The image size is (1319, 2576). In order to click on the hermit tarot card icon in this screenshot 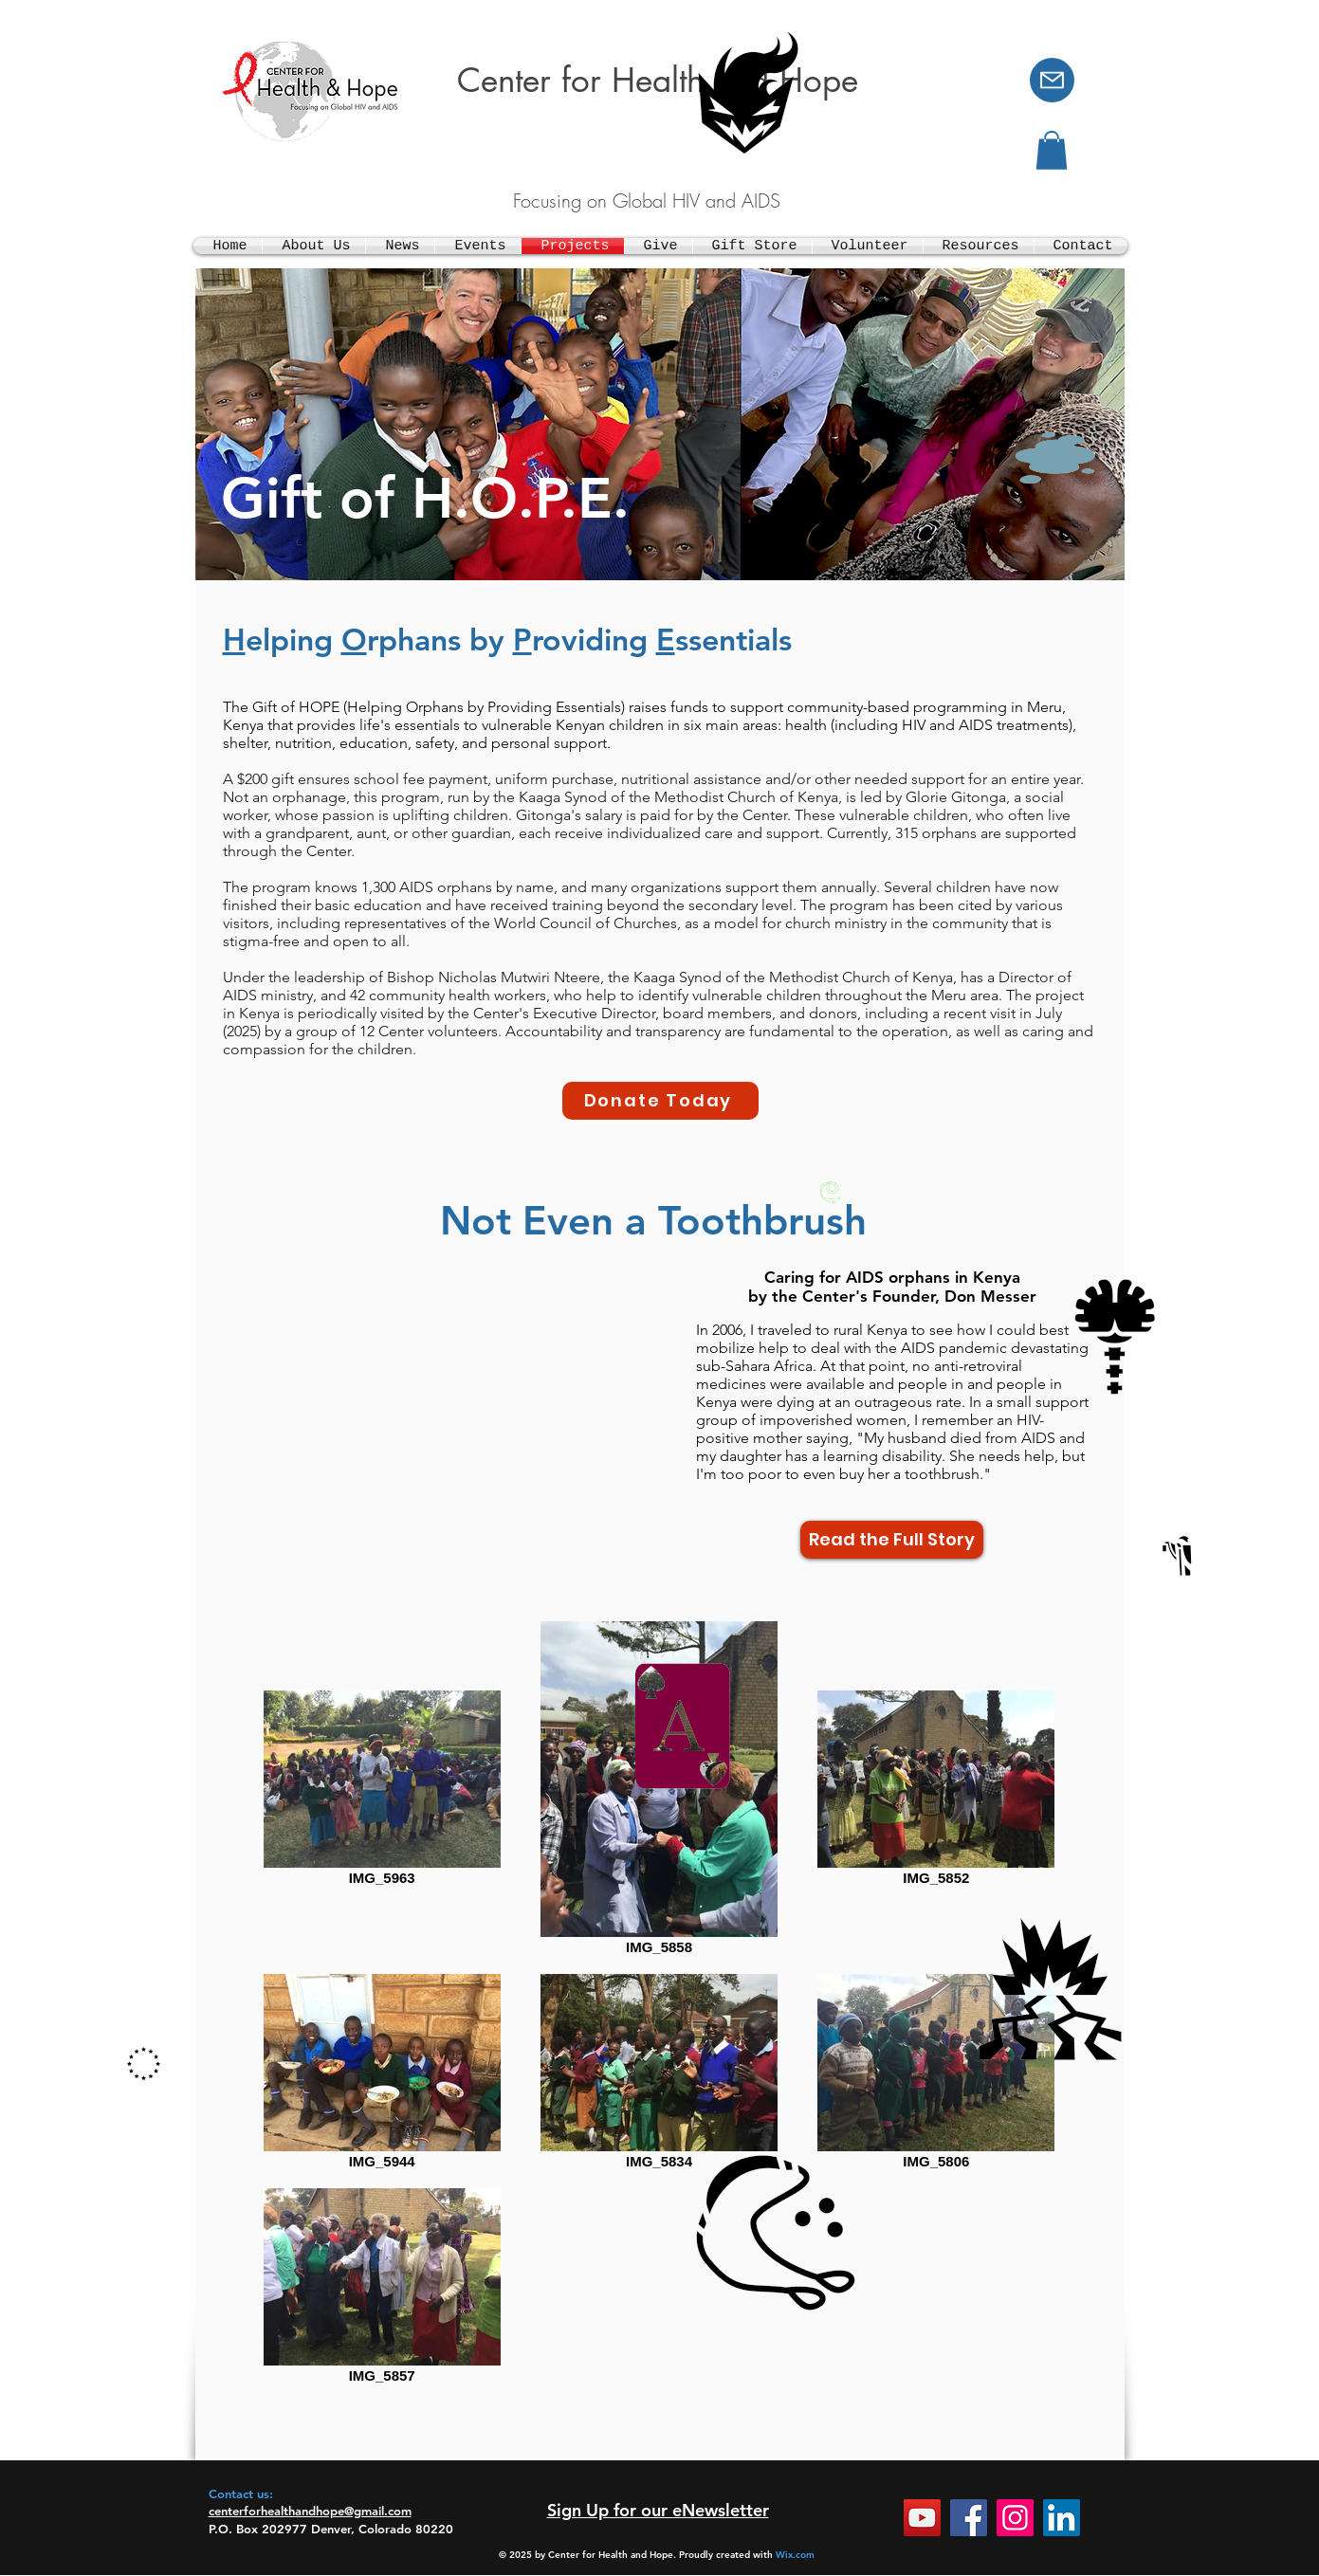, I will do `click(1179, 1556)`.